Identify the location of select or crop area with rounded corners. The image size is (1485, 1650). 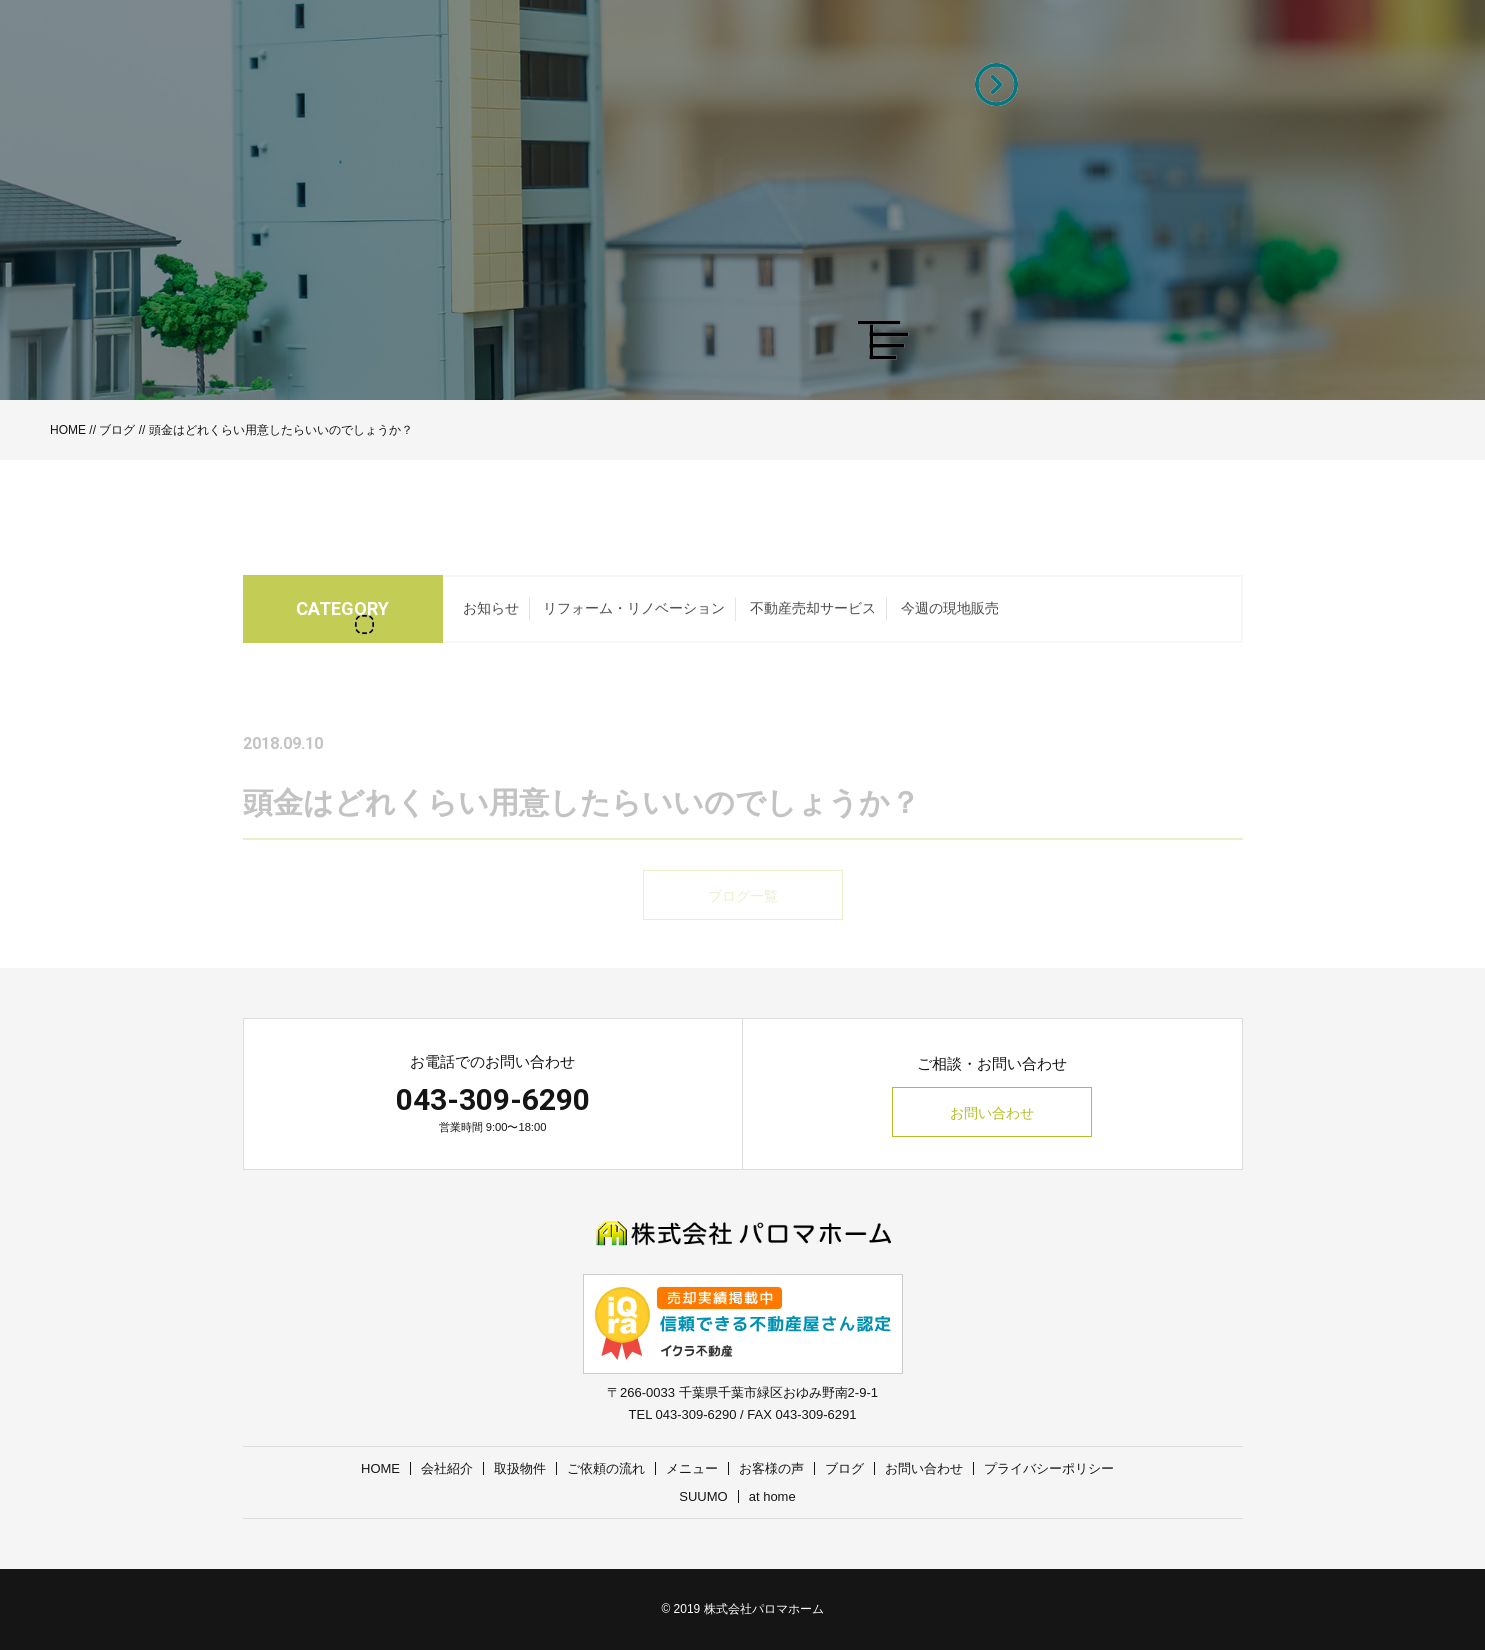
(364, 624).